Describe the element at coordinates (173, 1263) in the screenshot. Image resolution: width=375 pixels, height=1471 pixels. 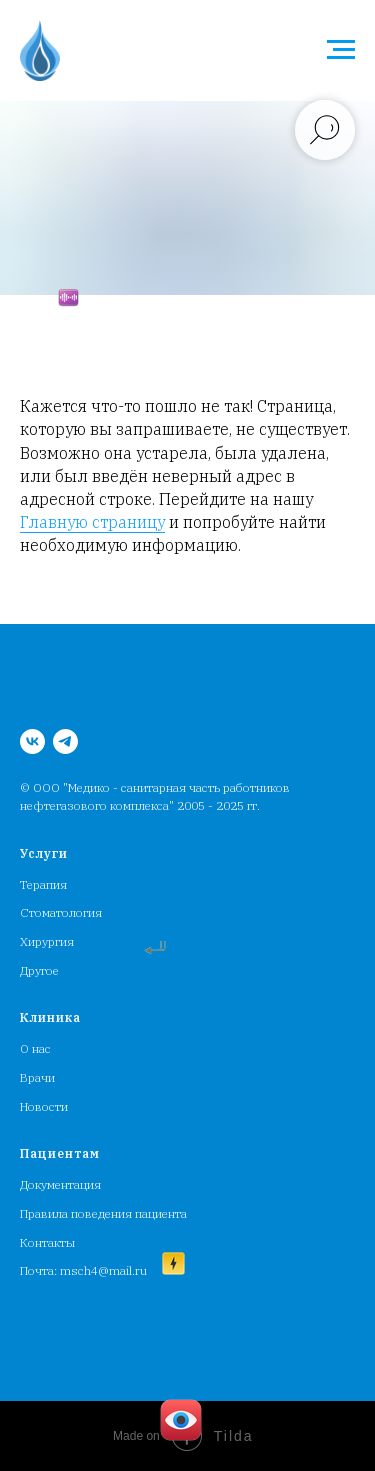
I see `open power management settings` at that location.